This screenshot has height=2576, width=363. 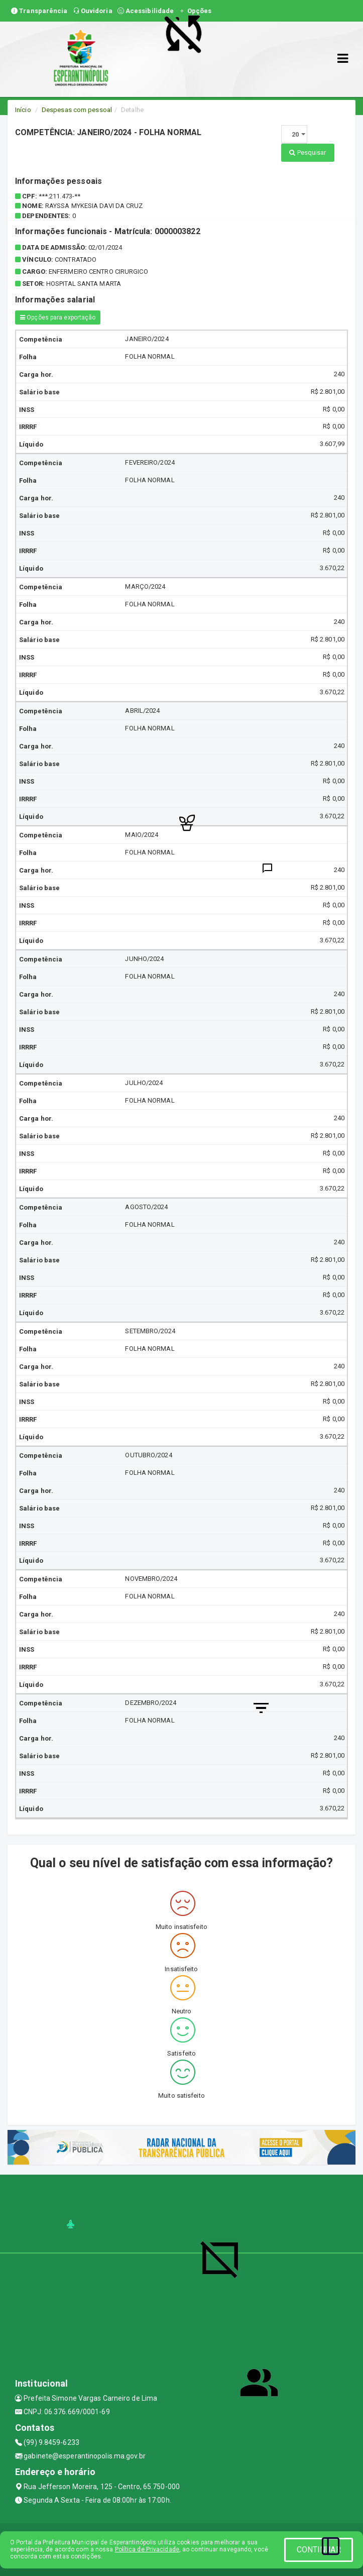 I want to click on view contacts or people list, so click(x=259, y=2383).